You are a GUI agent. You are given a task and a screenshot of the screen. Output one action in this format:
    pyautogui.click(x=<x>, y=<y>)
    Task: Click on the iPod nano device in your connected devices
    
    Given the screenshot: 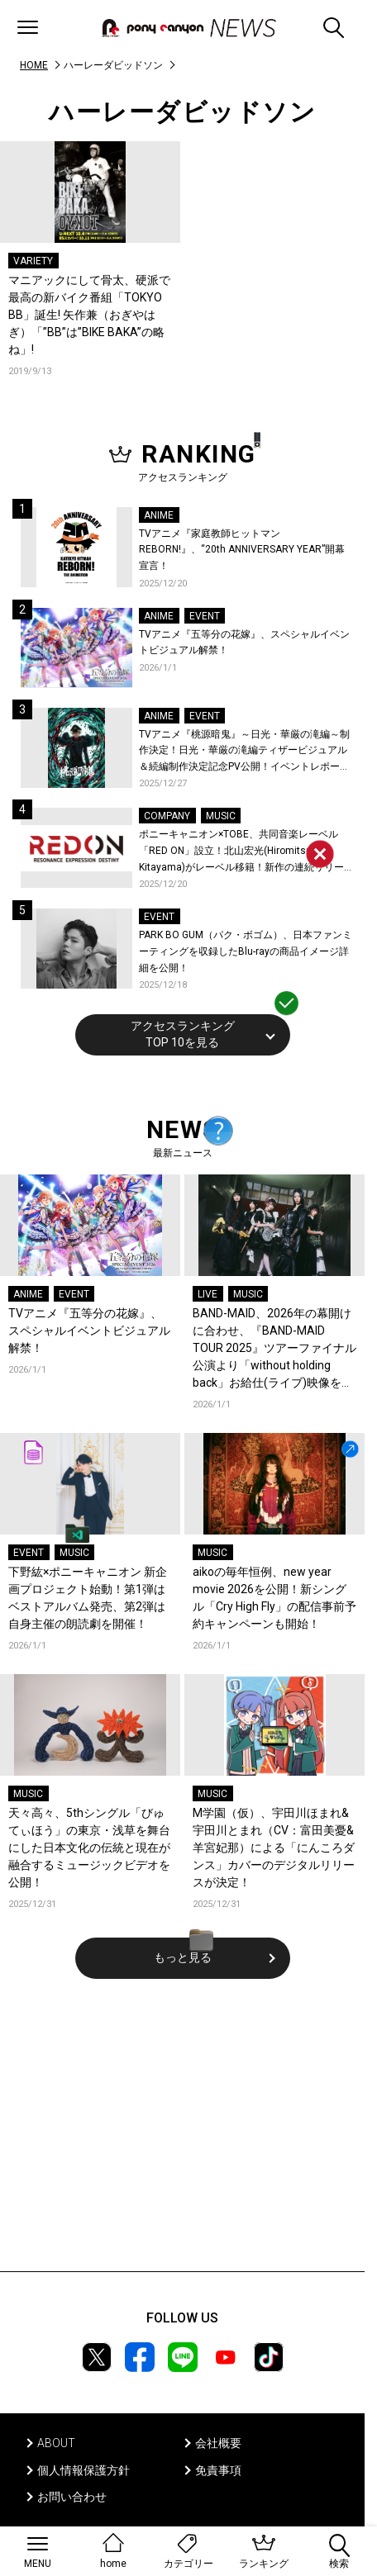 What is the action you would take?
    pyautogui.click(x=257, y=440)
    